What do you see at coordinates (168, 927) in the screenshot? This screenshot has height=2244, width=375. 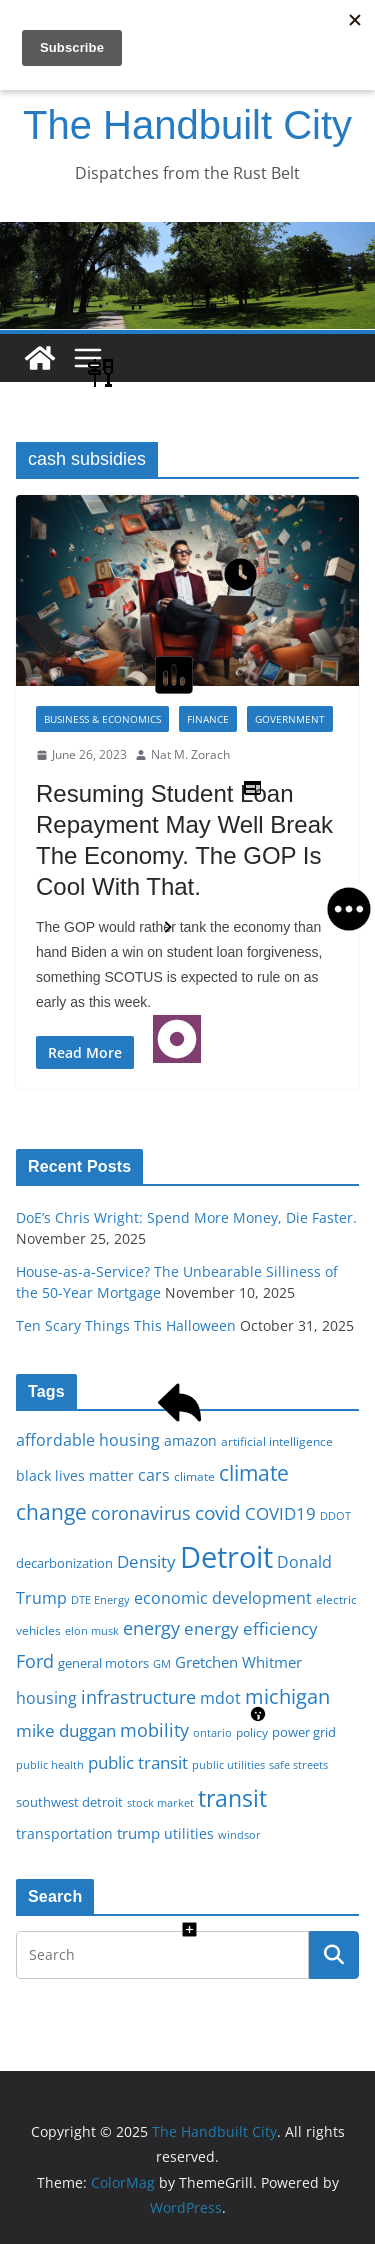 I see `navigate to the next item or screen` at bounding box center [168, 927].